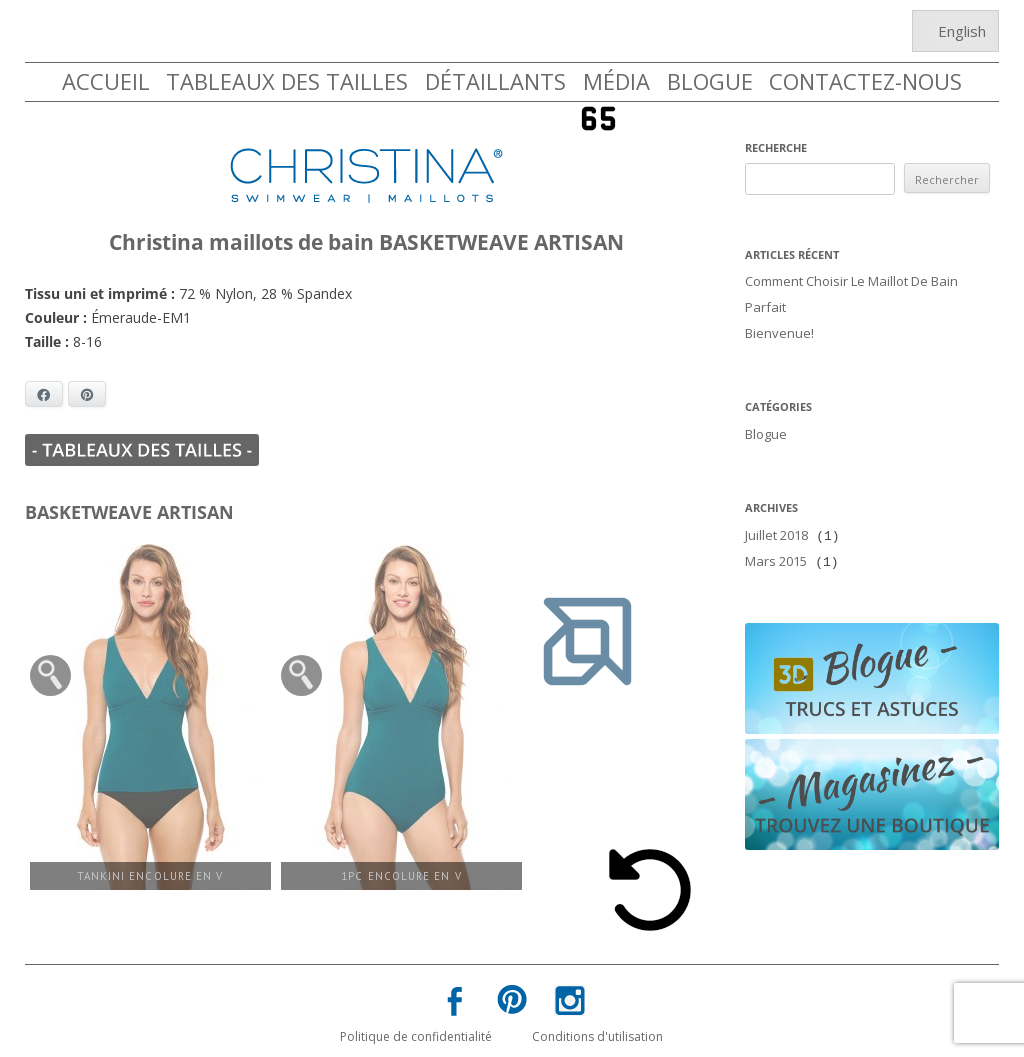 This screenshot has width=1024, height=1057. What do you see at coordinates (598, 118) in the screenshot?
I see `displays the number 65 as a label or badge` at bounding box center [598, 118].